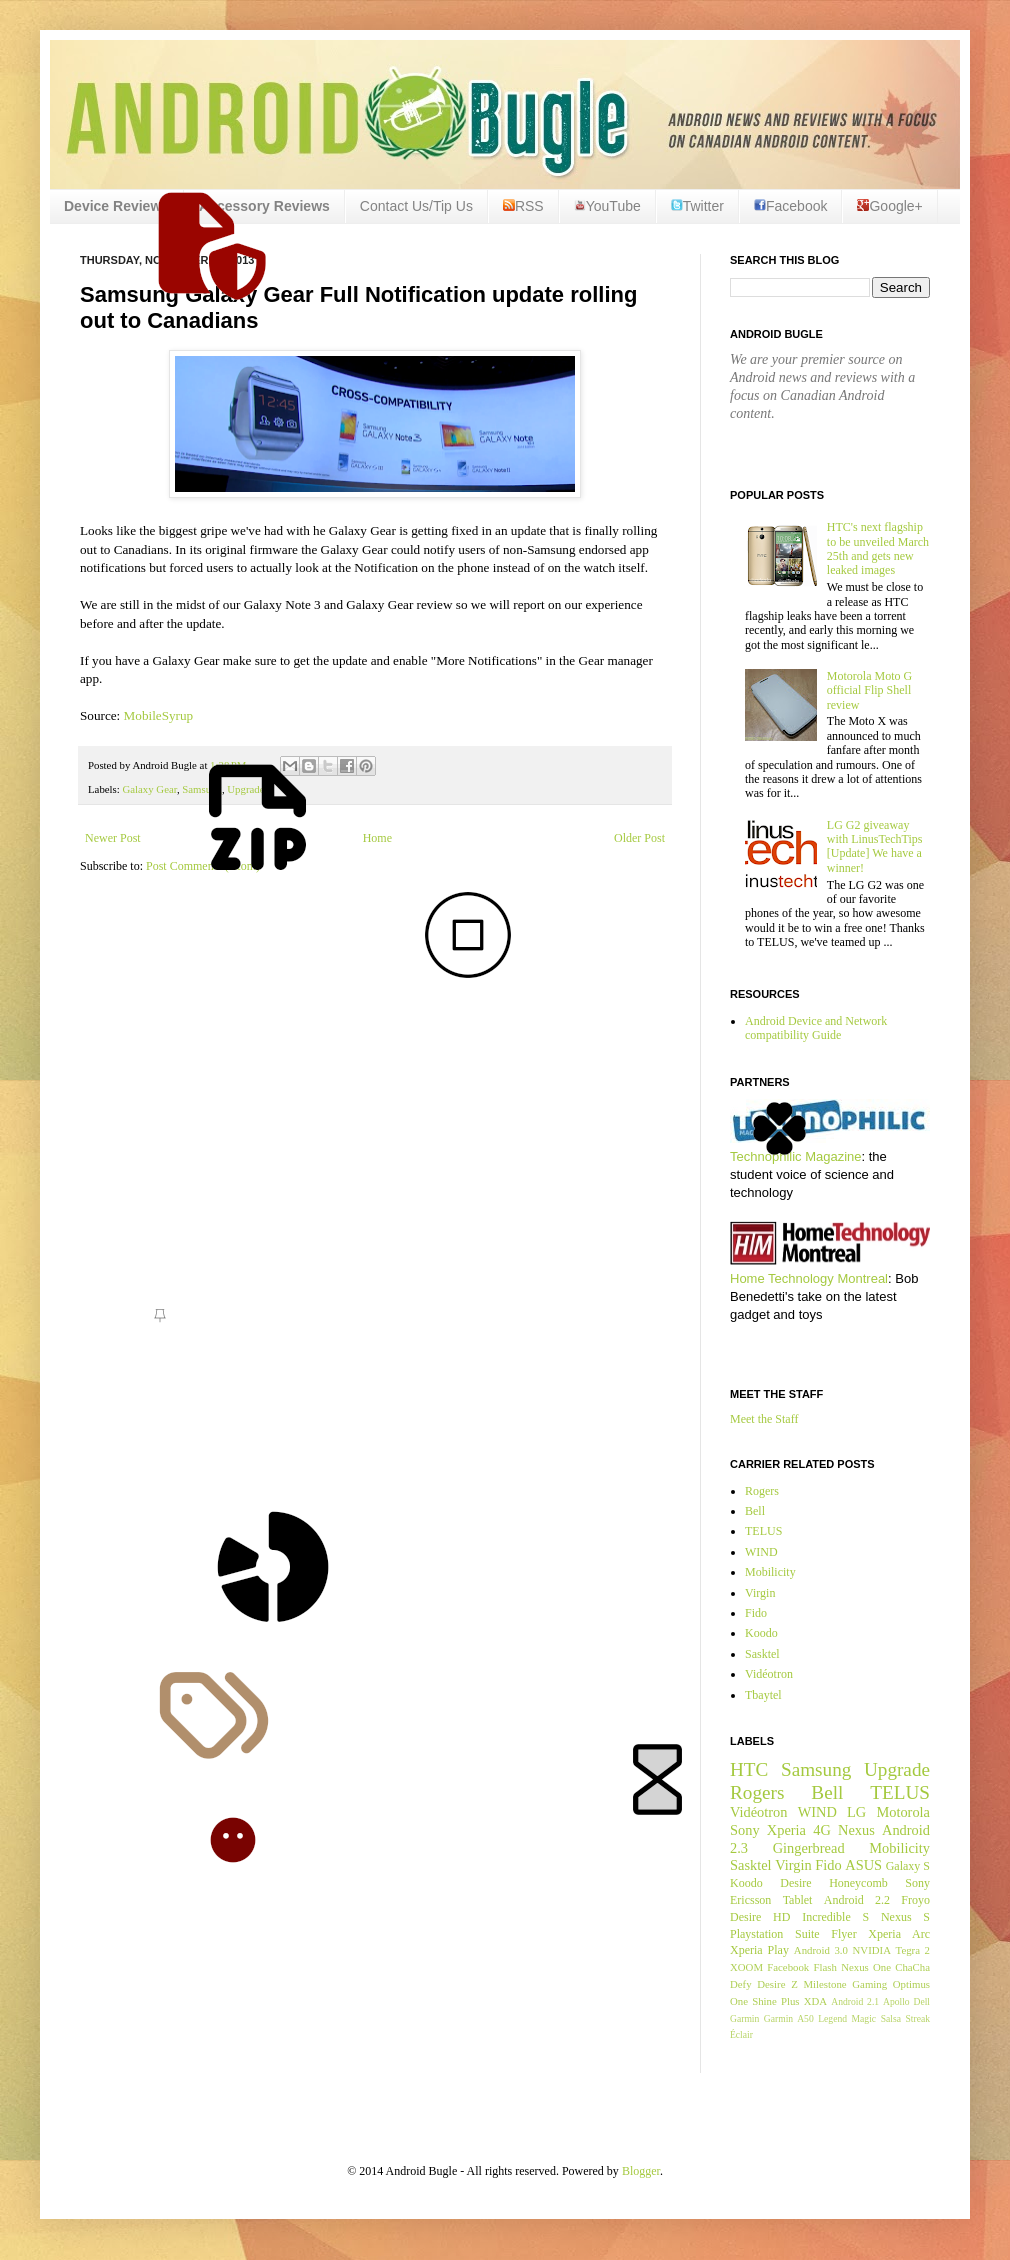  Describe the element at coordinates (257, 821) in the screenshot. I see `compress files into a zip archive` at that location.